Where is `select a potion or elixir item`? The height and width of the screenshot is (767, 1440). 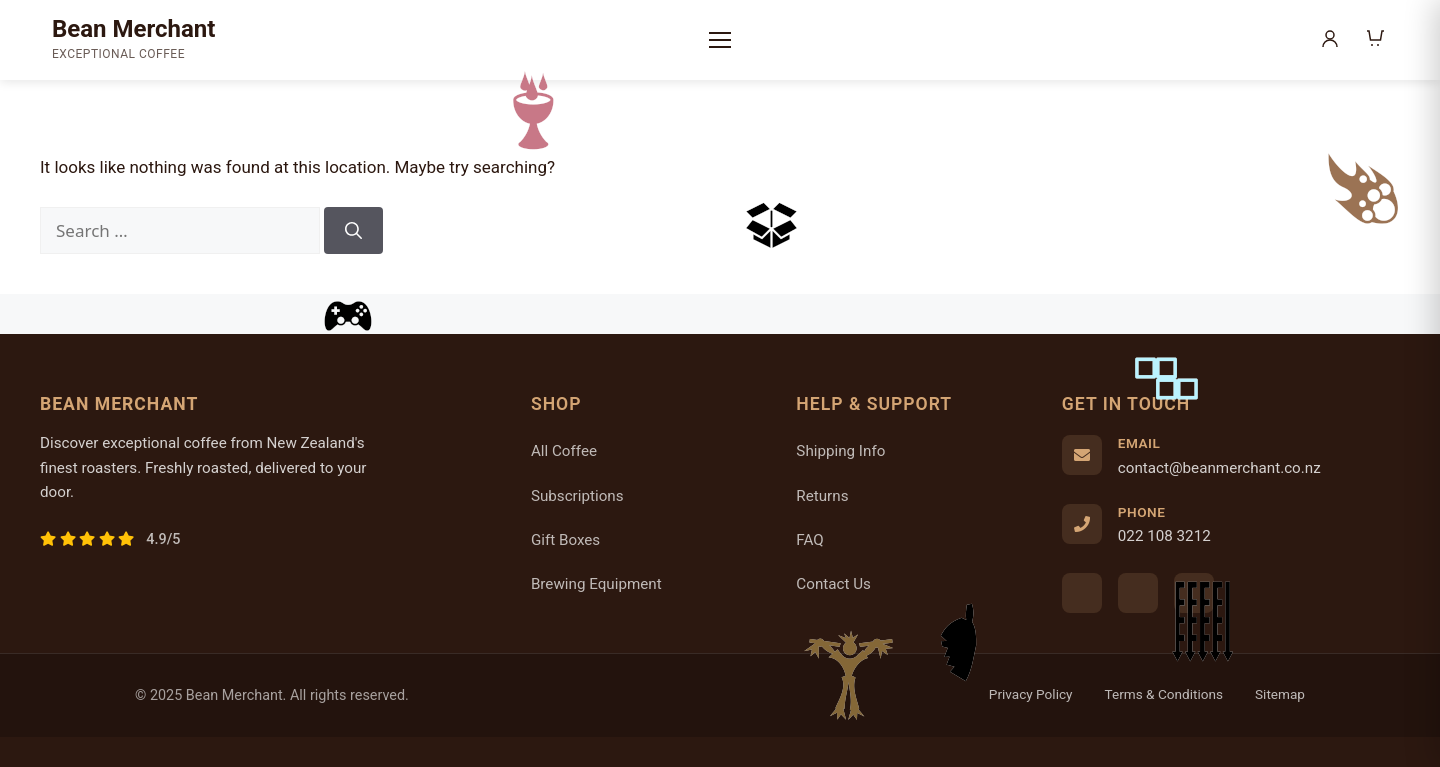 select a potion or elixir item is located at coordinates (533, 110).